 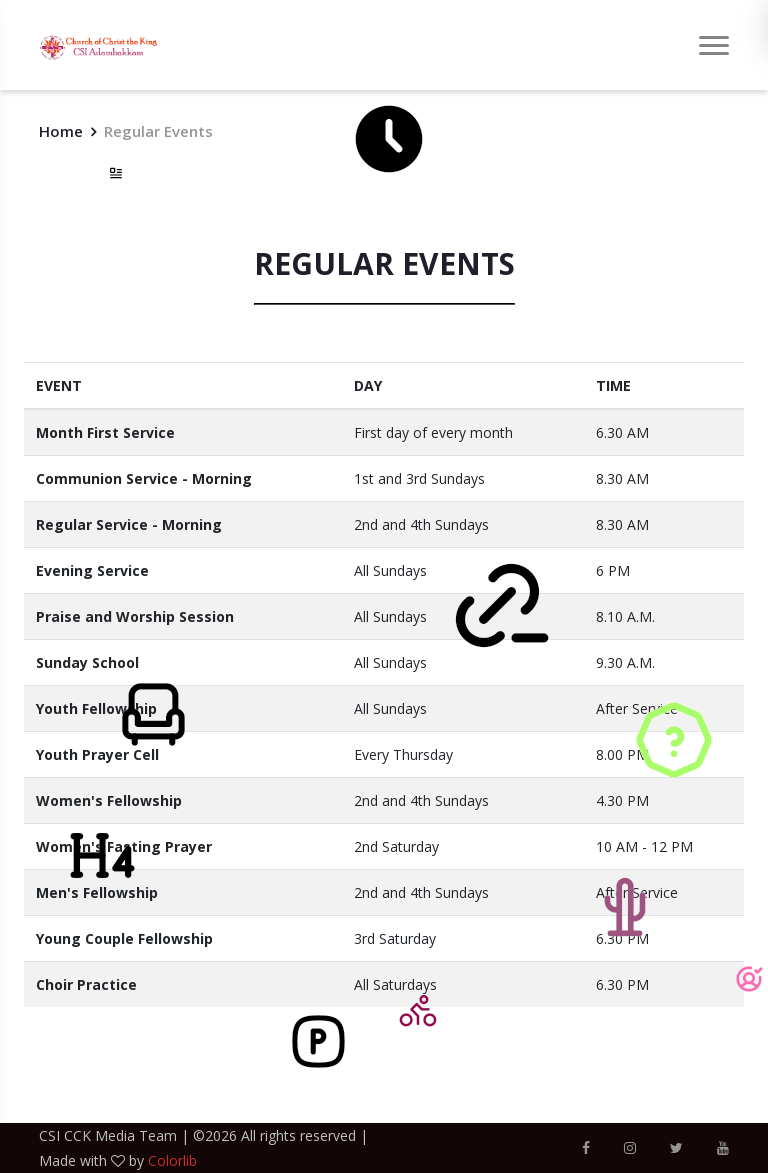 I want to click on verified user profile, so click(x=749, y=979).